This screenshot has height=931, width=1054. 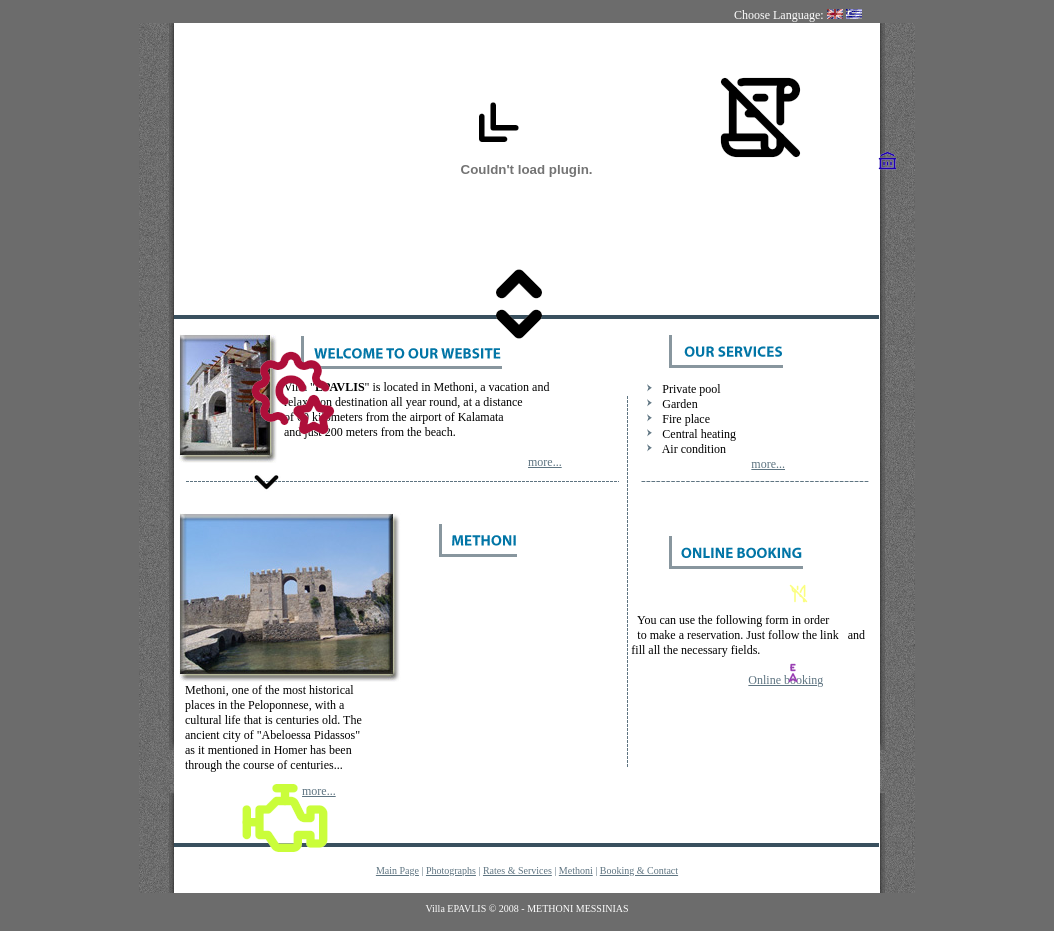 I want to click on navigate east direction, so click(x=793, y=673).